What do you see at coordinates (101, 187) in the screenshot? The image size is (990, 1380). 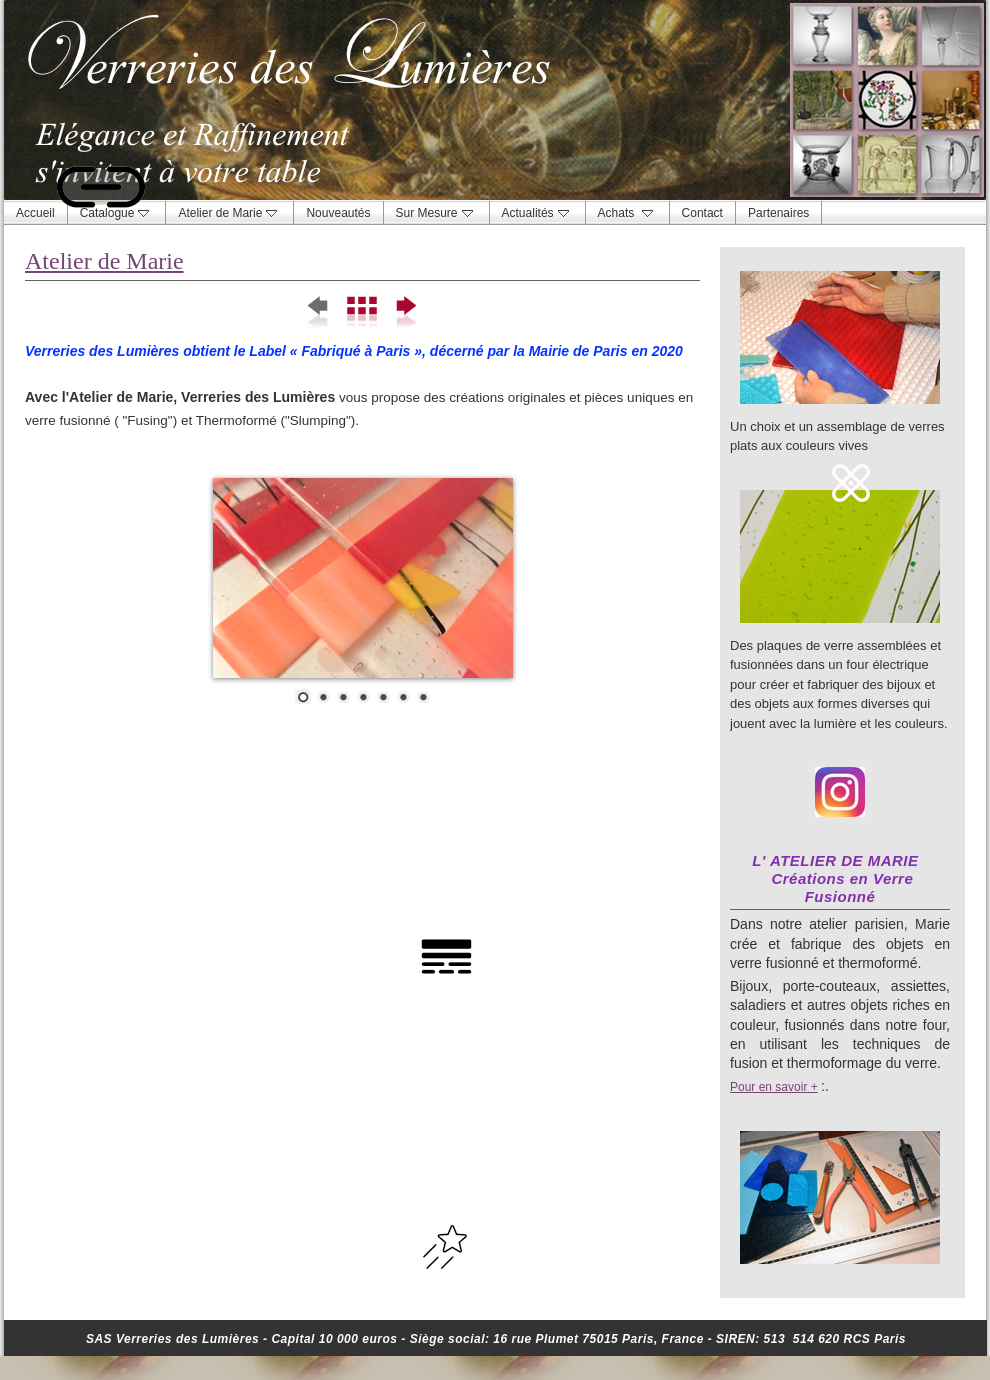 I see `copy or share a link` at bounding box center [101, 187].